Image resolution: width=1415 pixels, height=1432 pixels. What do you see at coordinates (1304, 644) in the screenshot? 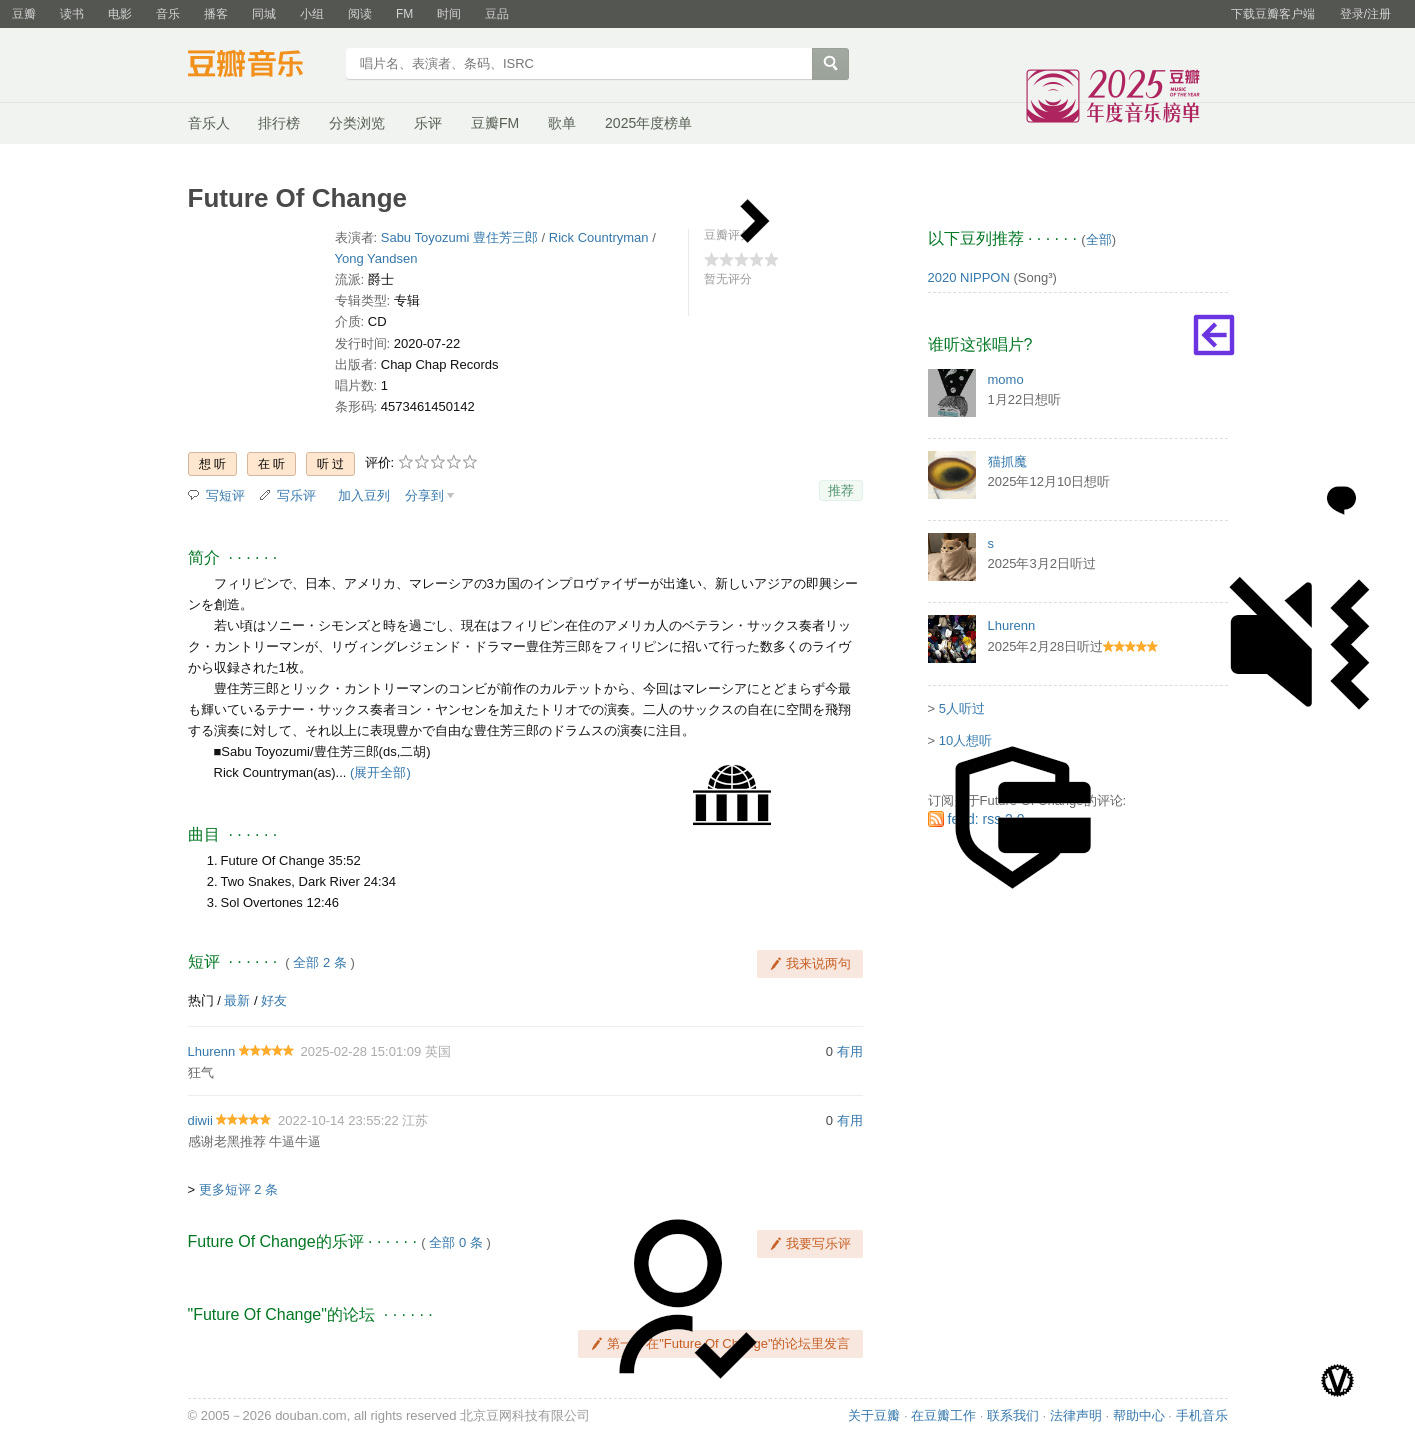
I see `mute sound and enable vibrate mode` at bounding box center [1304, 644].